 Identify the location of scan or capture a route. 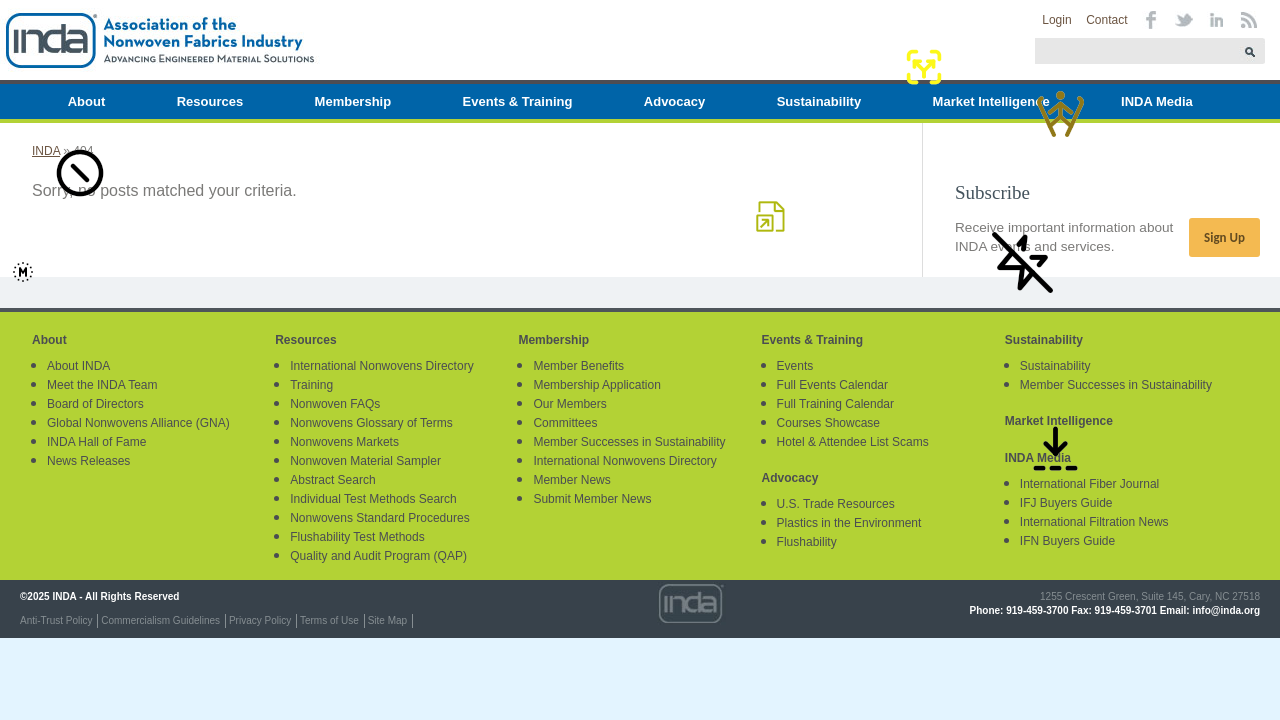
(924, 67).